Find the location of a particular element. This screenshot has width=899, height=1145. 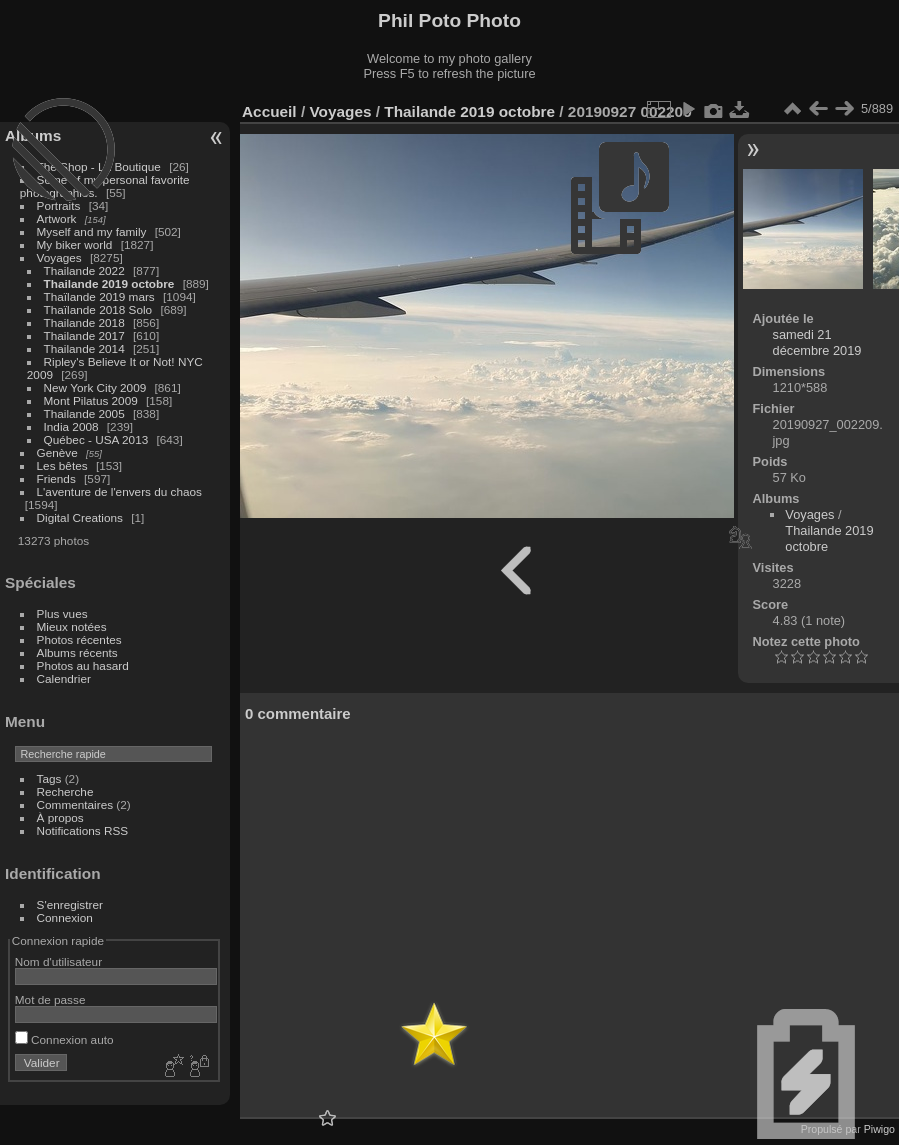

open linear app is located at coordinates (63, 149).